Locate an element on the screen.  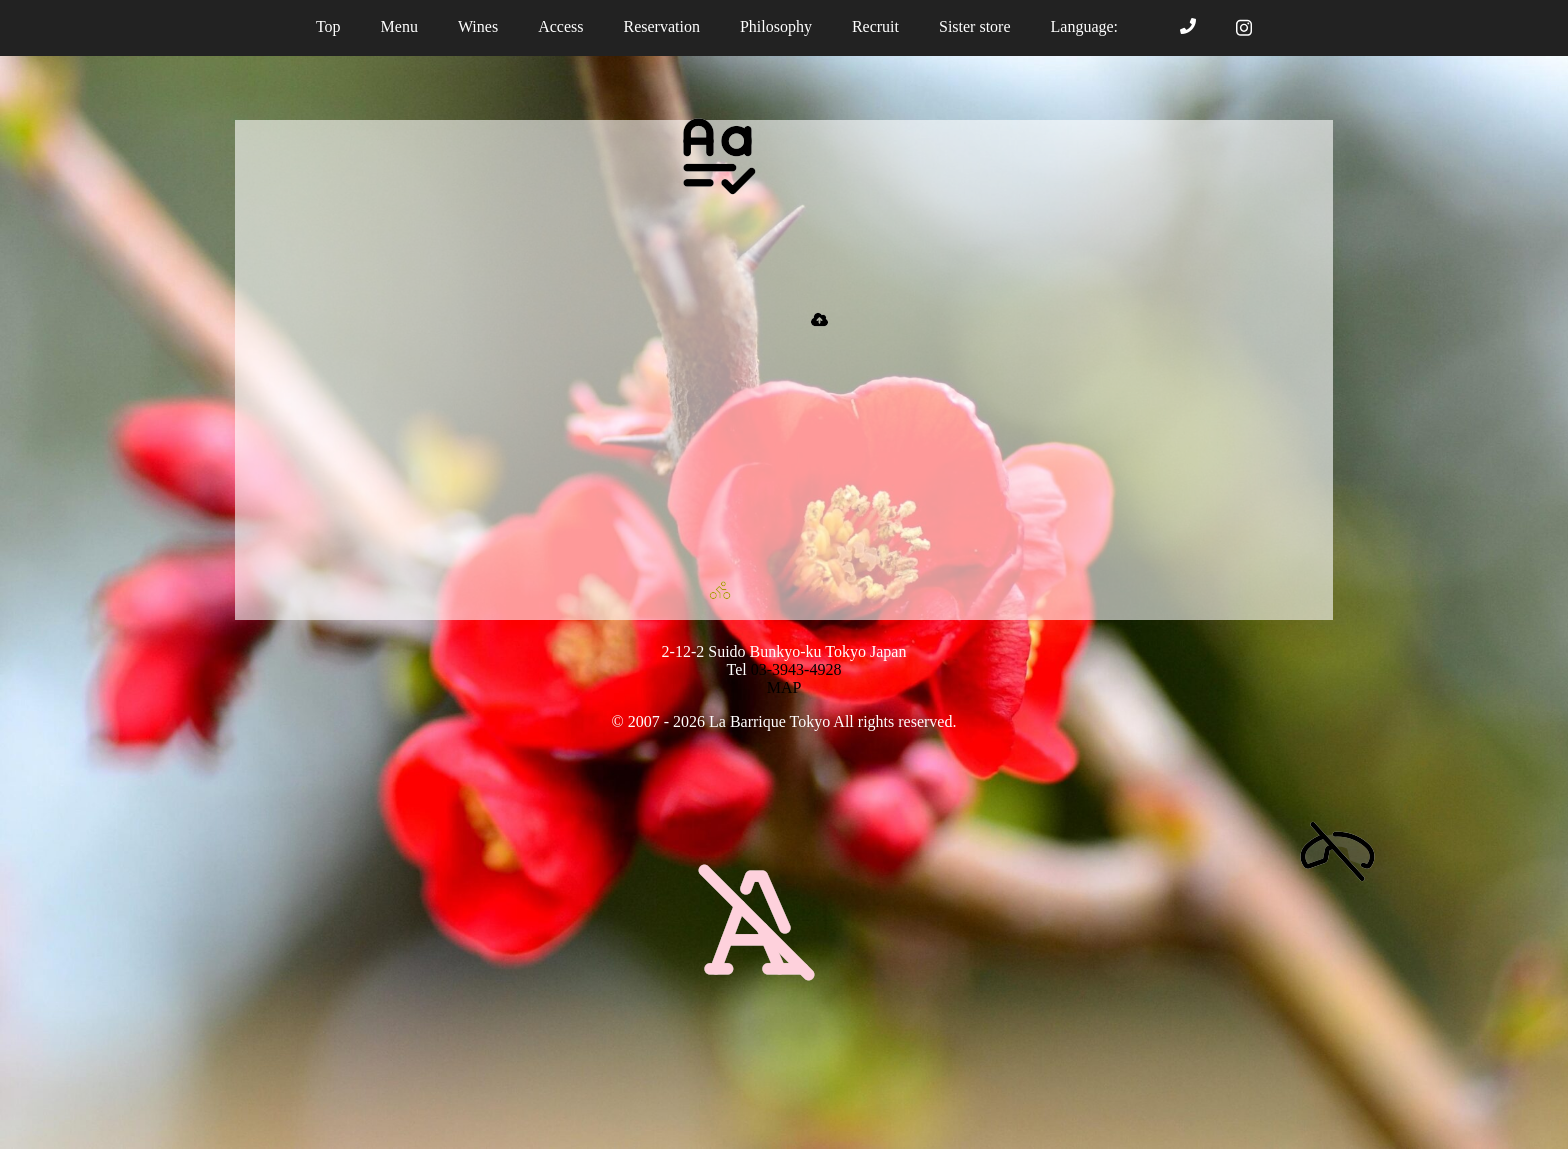
select cycling as transportation mode is located at coordinates (720, 591).